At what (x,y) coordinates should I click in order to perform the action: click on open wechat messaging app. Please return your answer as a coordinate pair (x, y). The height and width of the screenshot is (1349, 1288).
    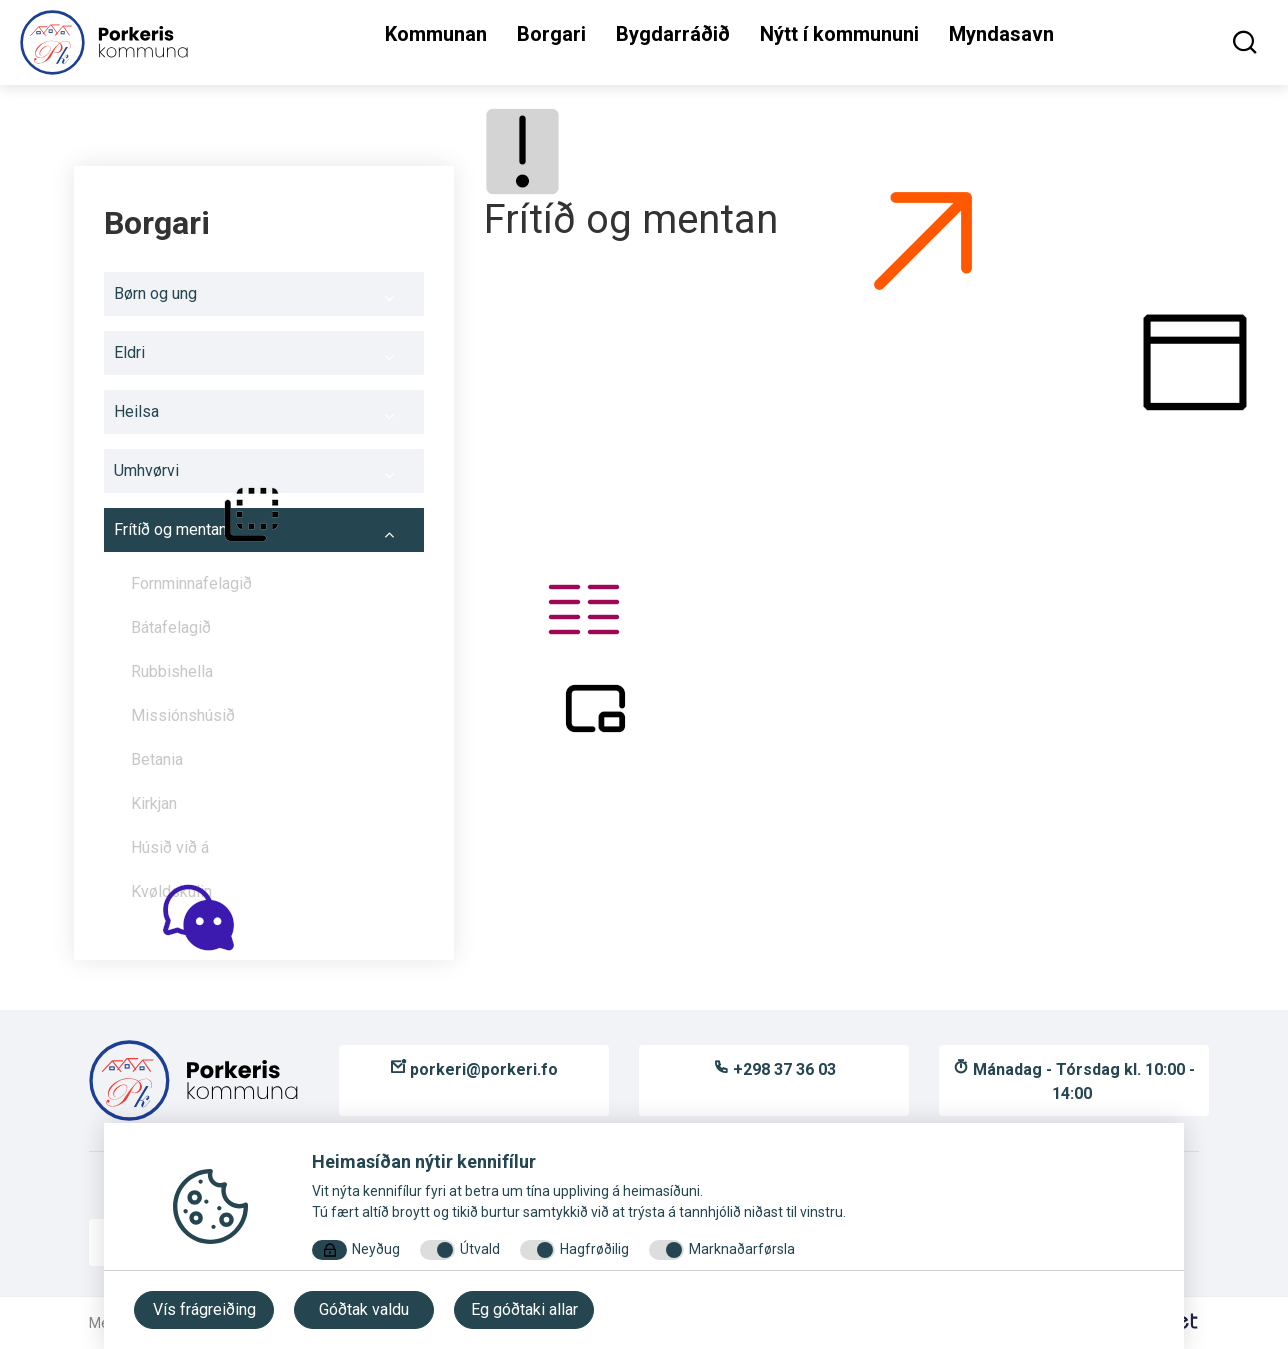
    Looking at the image, I should click on (198, 917).